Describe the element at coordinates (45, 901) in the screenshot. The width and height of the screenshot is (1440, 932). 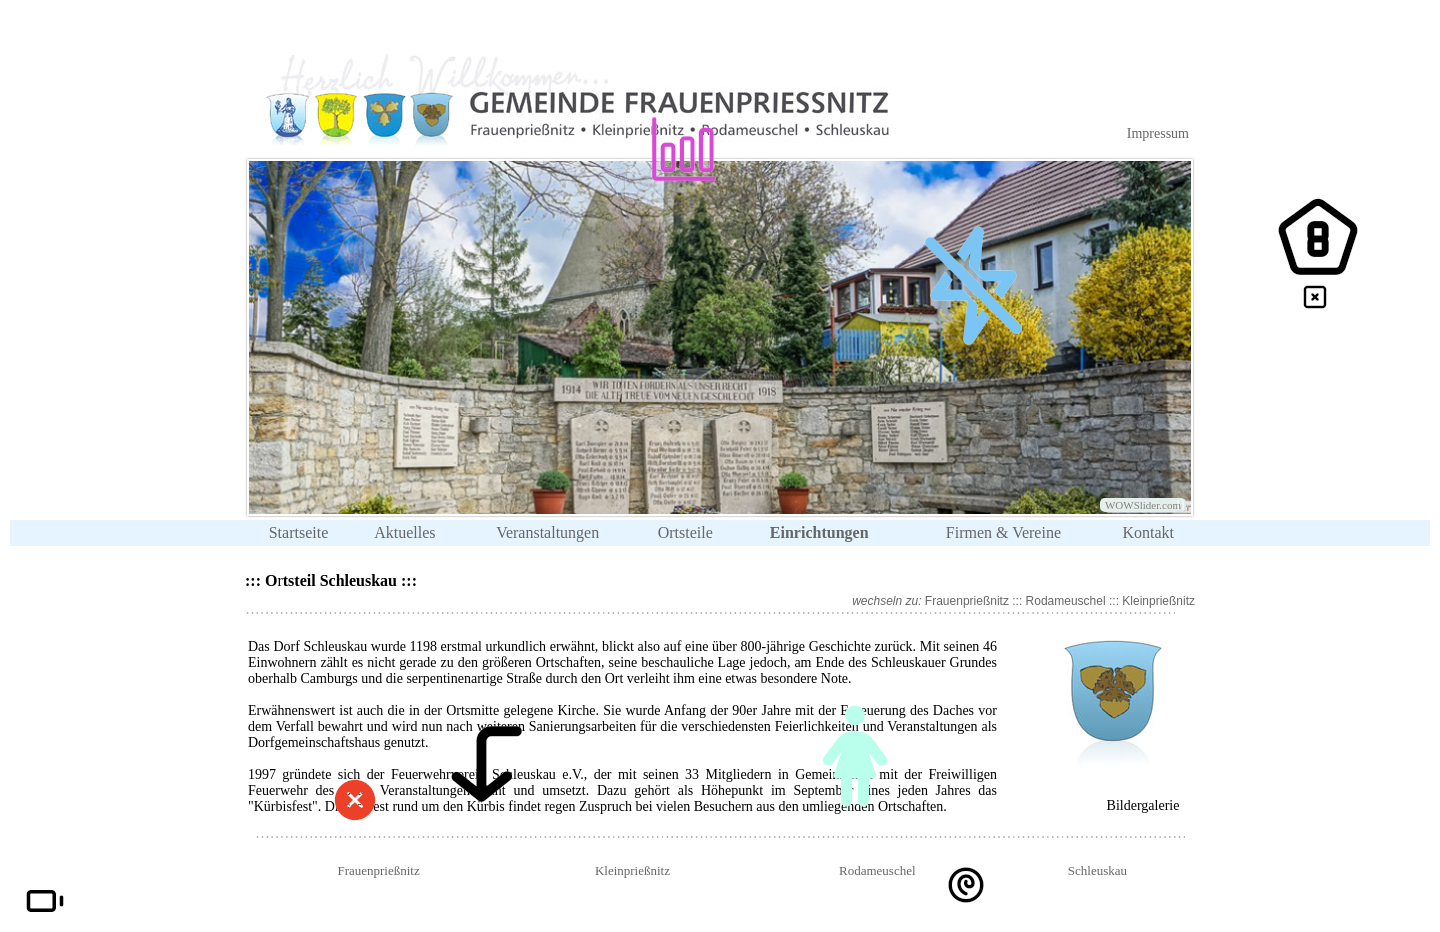
I see `indicates current battery level` at that location.